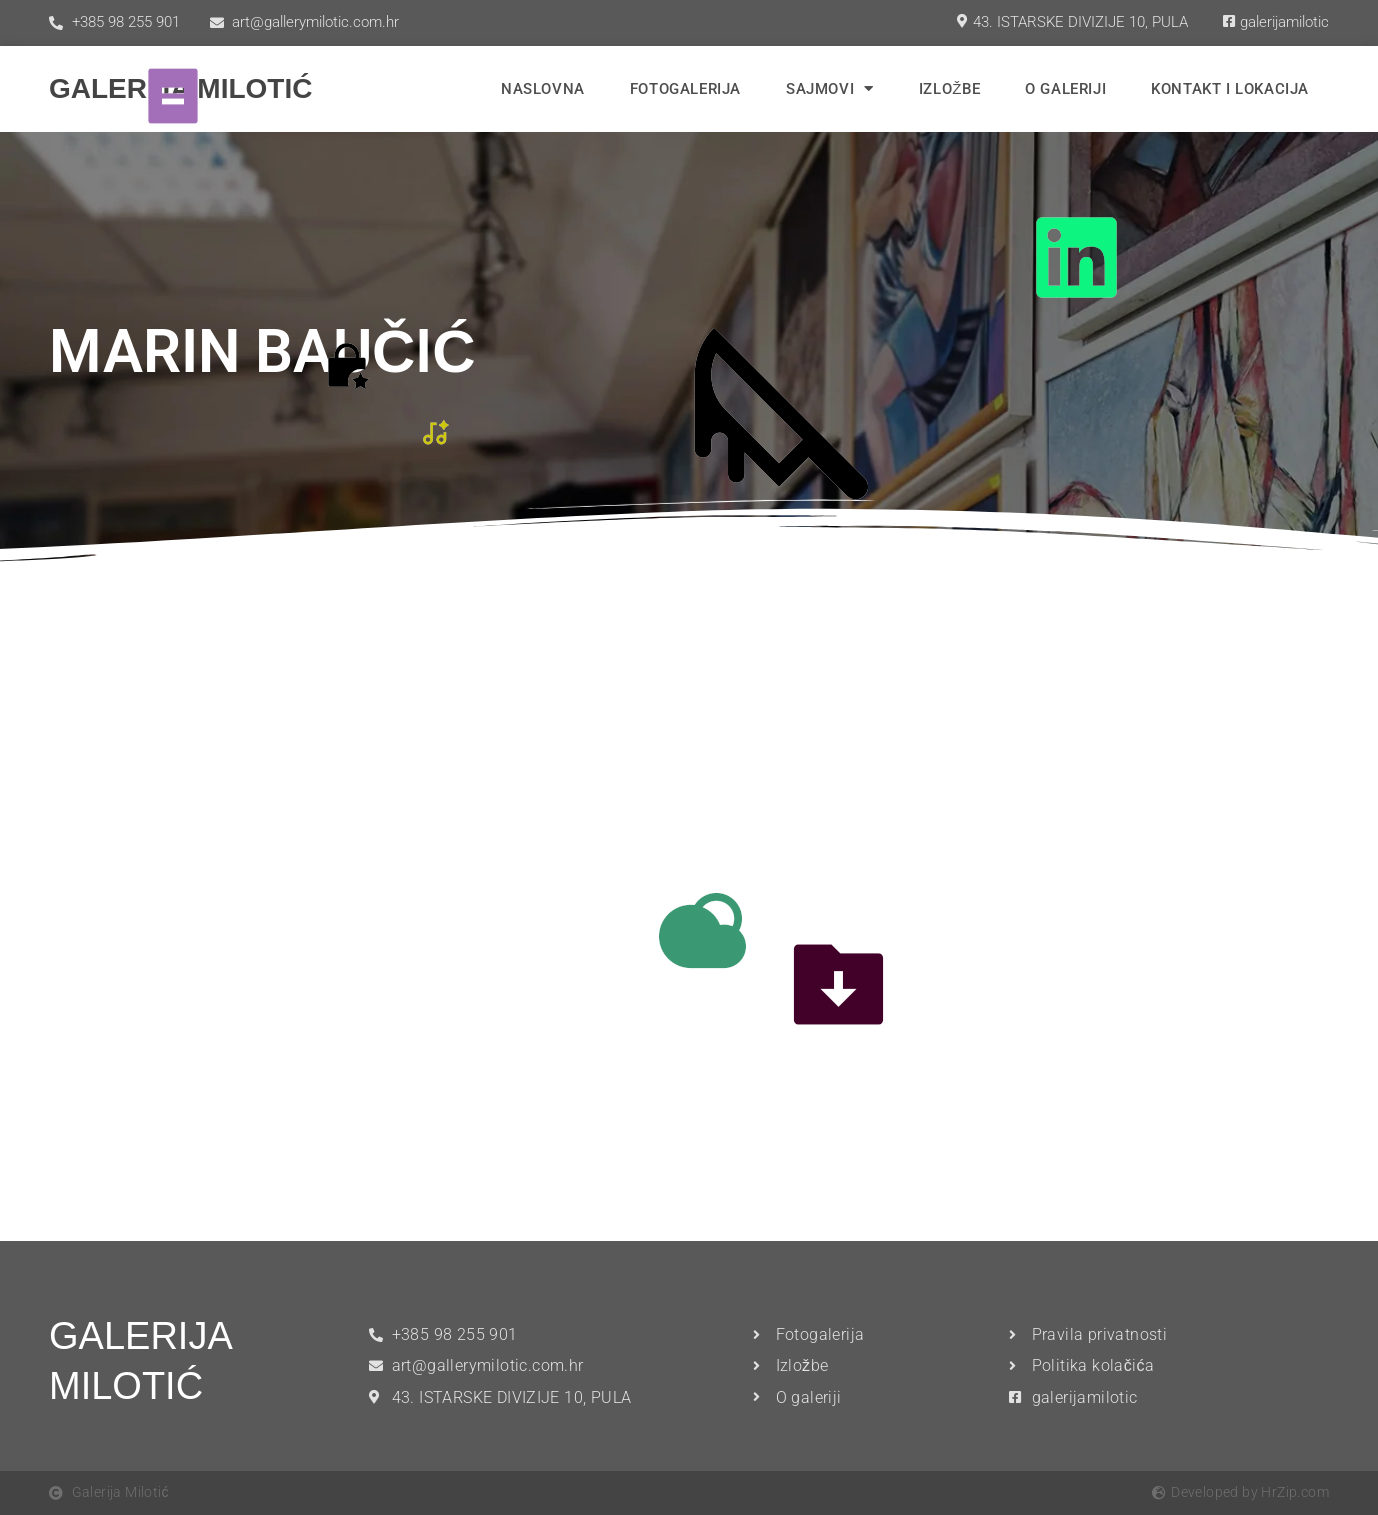  Describe the element at coordinates (702, 932) in the screenshot. I see `indicates partly cloudy weather conditions` at that location.